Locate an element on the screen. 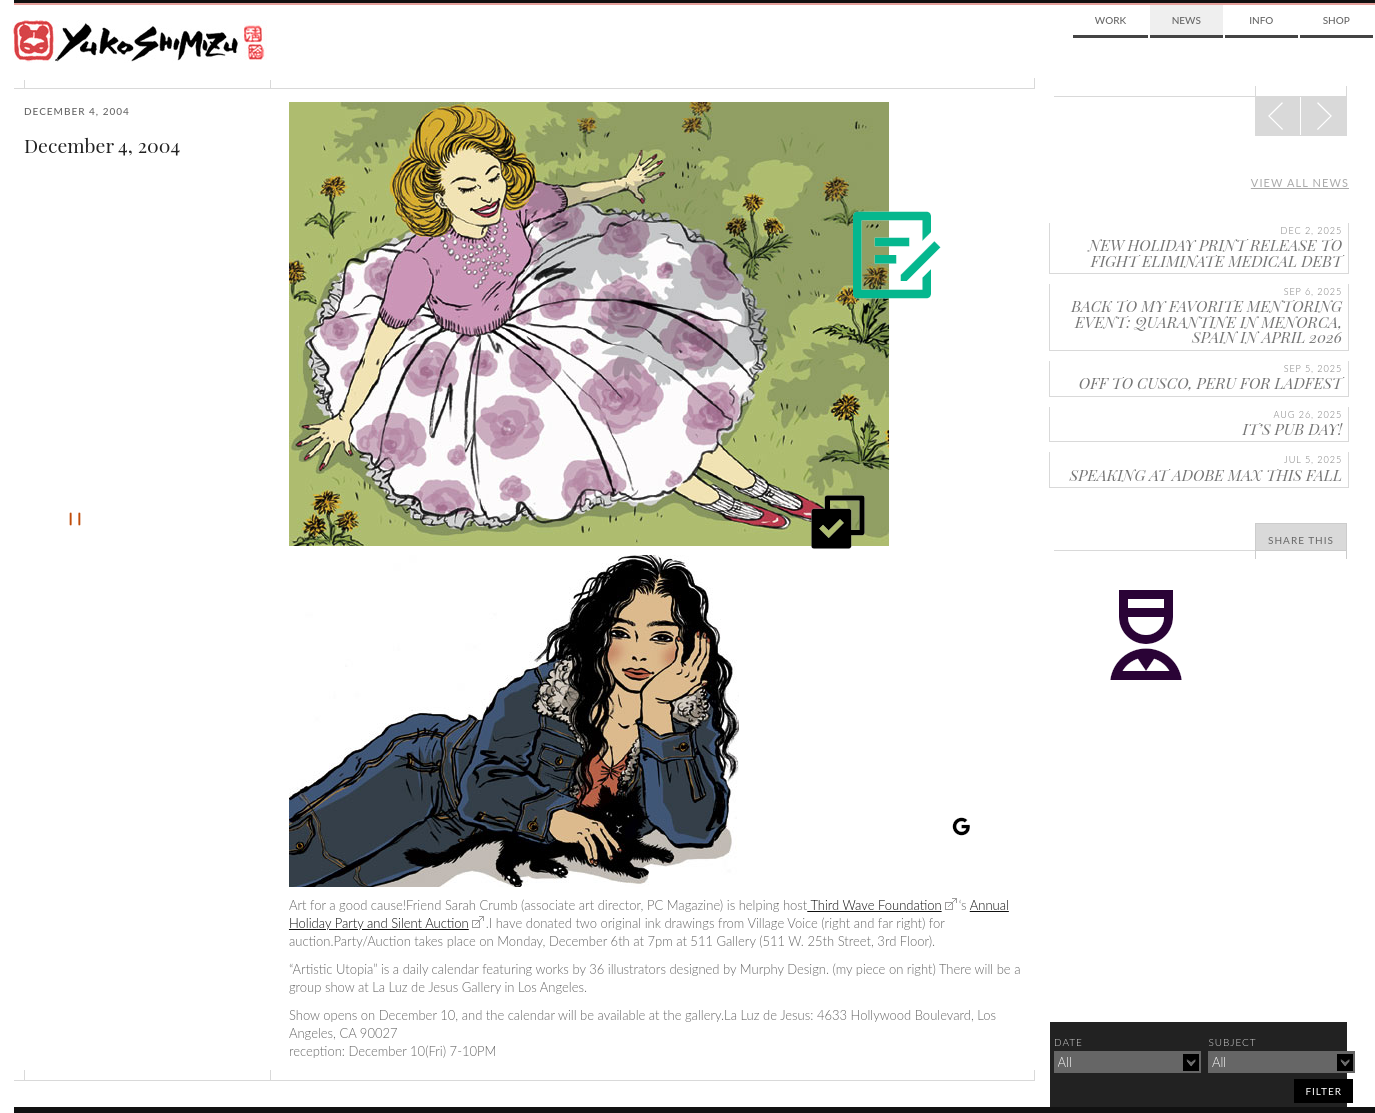 The height and width of the screenshot is (1113, 1375). edit or compose a draft document is located at coordinates (892, 255).